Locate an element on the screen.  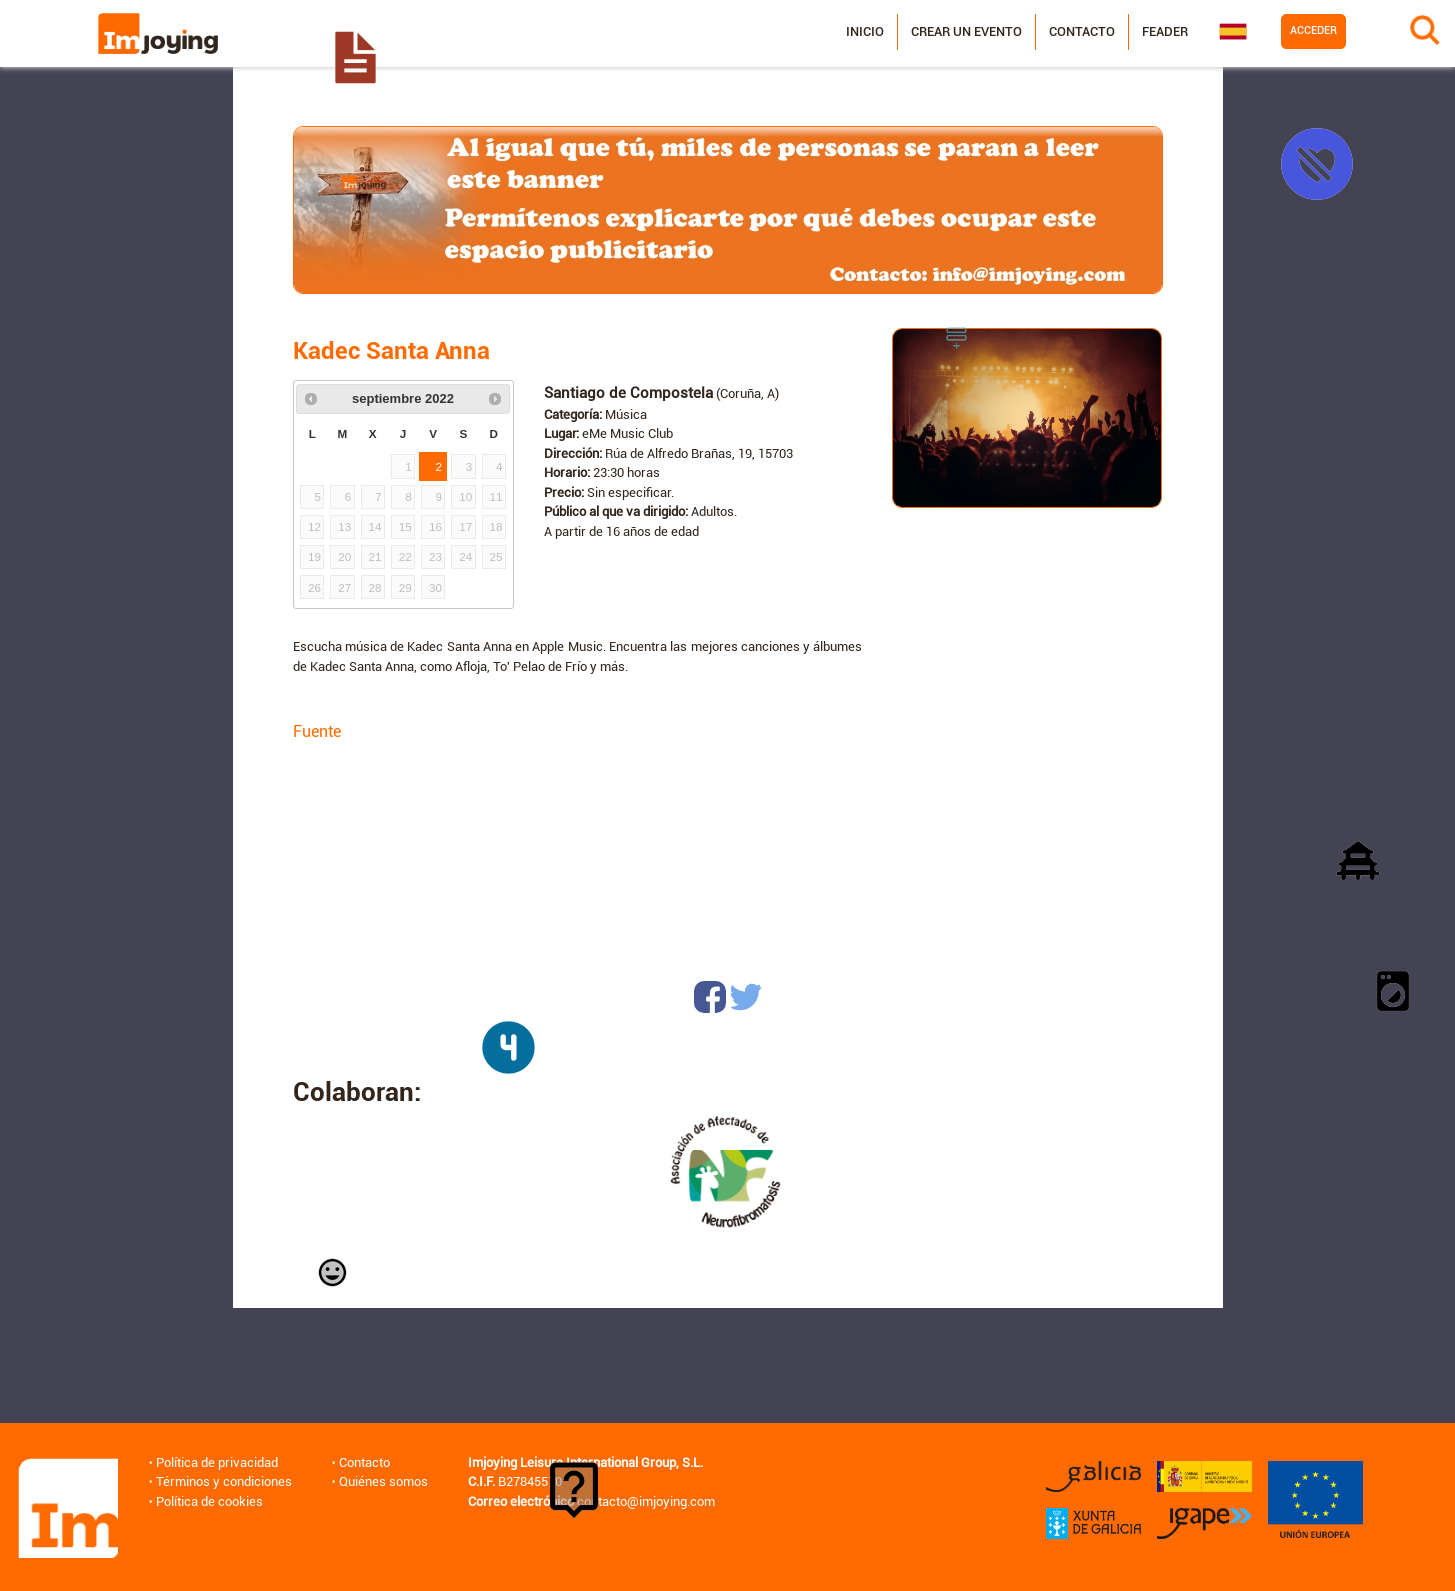
indicates a buddhist temple or vihara location is located at coordinates (1358, 861).